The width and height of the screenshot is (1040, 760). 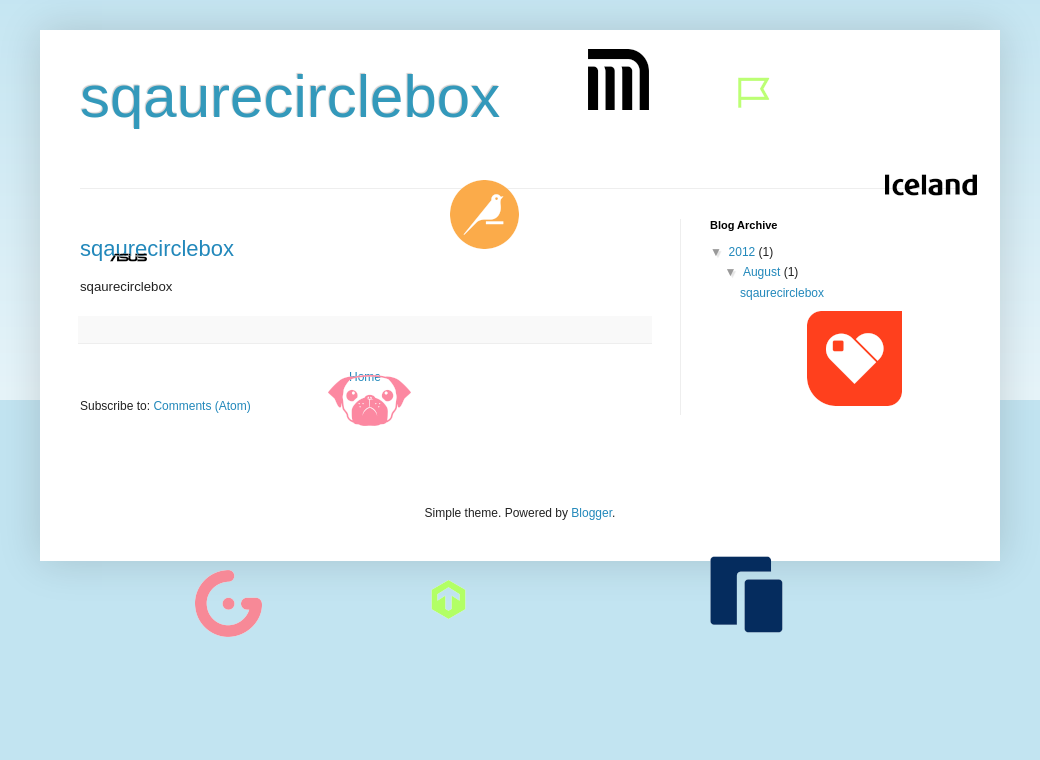 What do you see at coordinates (128, 257) in the screenshot?
I see `asus brand identifier` at bounding box center [128, 257].